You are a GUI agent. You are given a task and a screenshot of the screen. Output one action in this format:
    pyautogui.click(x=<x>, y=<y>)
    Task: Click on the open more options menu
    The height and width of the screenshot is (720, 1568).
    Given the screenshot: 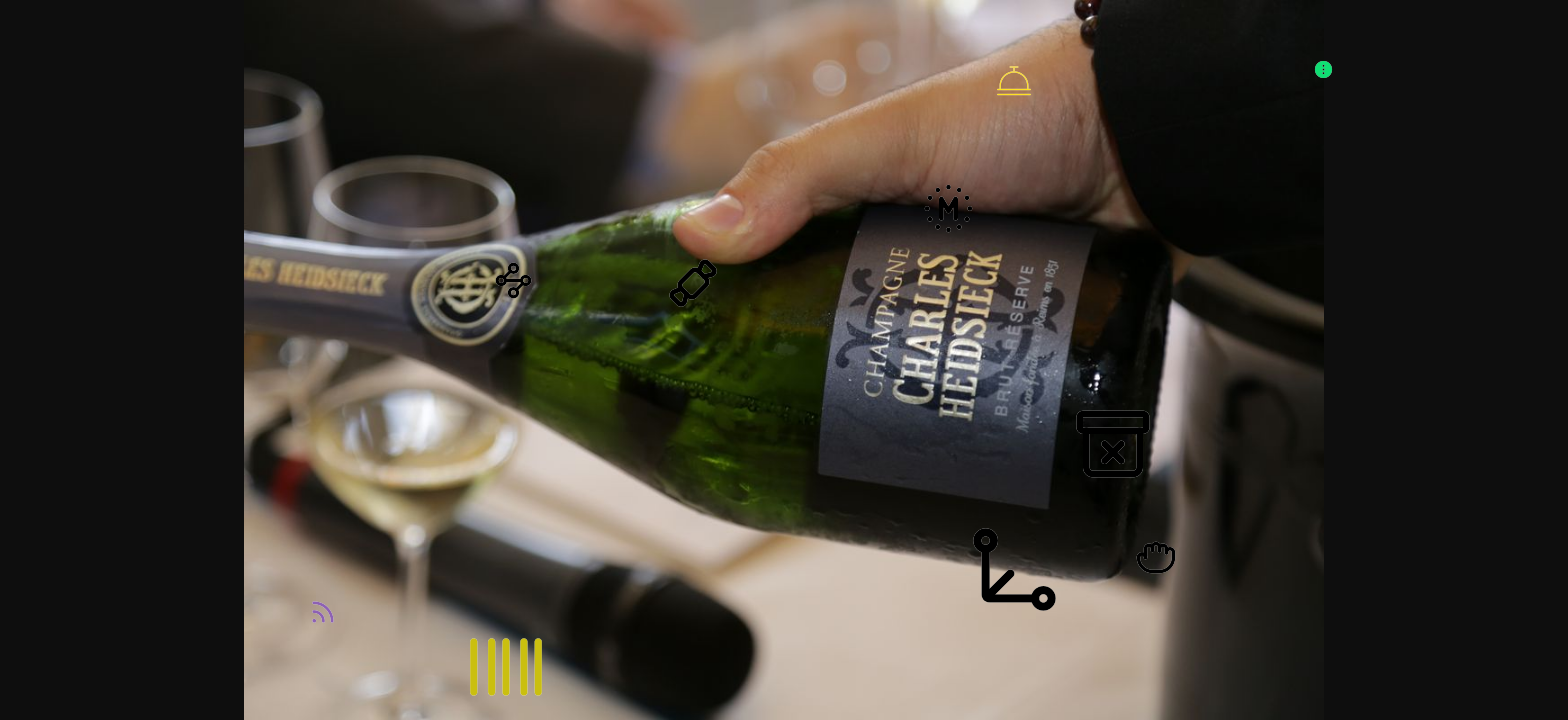 What is the action you would take?
    pyautogui.click(x=1323, y=69)
    